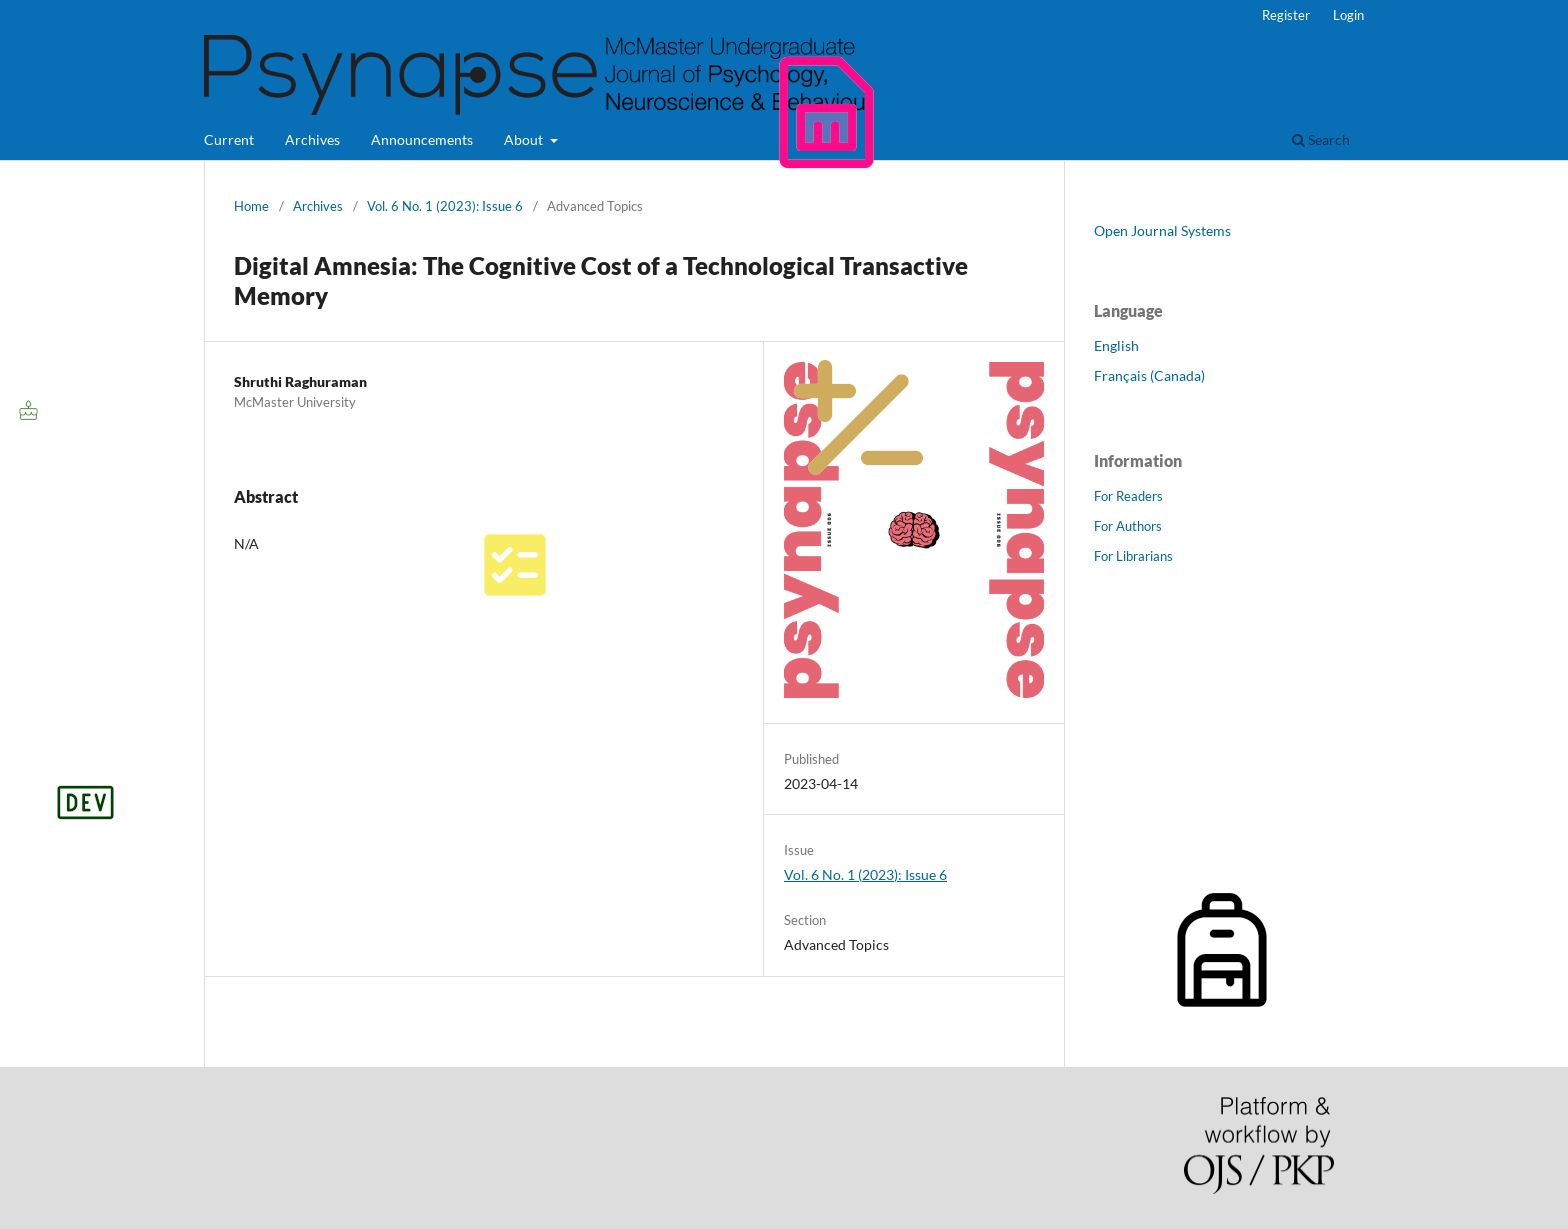 The height and width of the screenshot is (1229, 1568). I want to click on view completed tasks or checklist, so click(515, 565).